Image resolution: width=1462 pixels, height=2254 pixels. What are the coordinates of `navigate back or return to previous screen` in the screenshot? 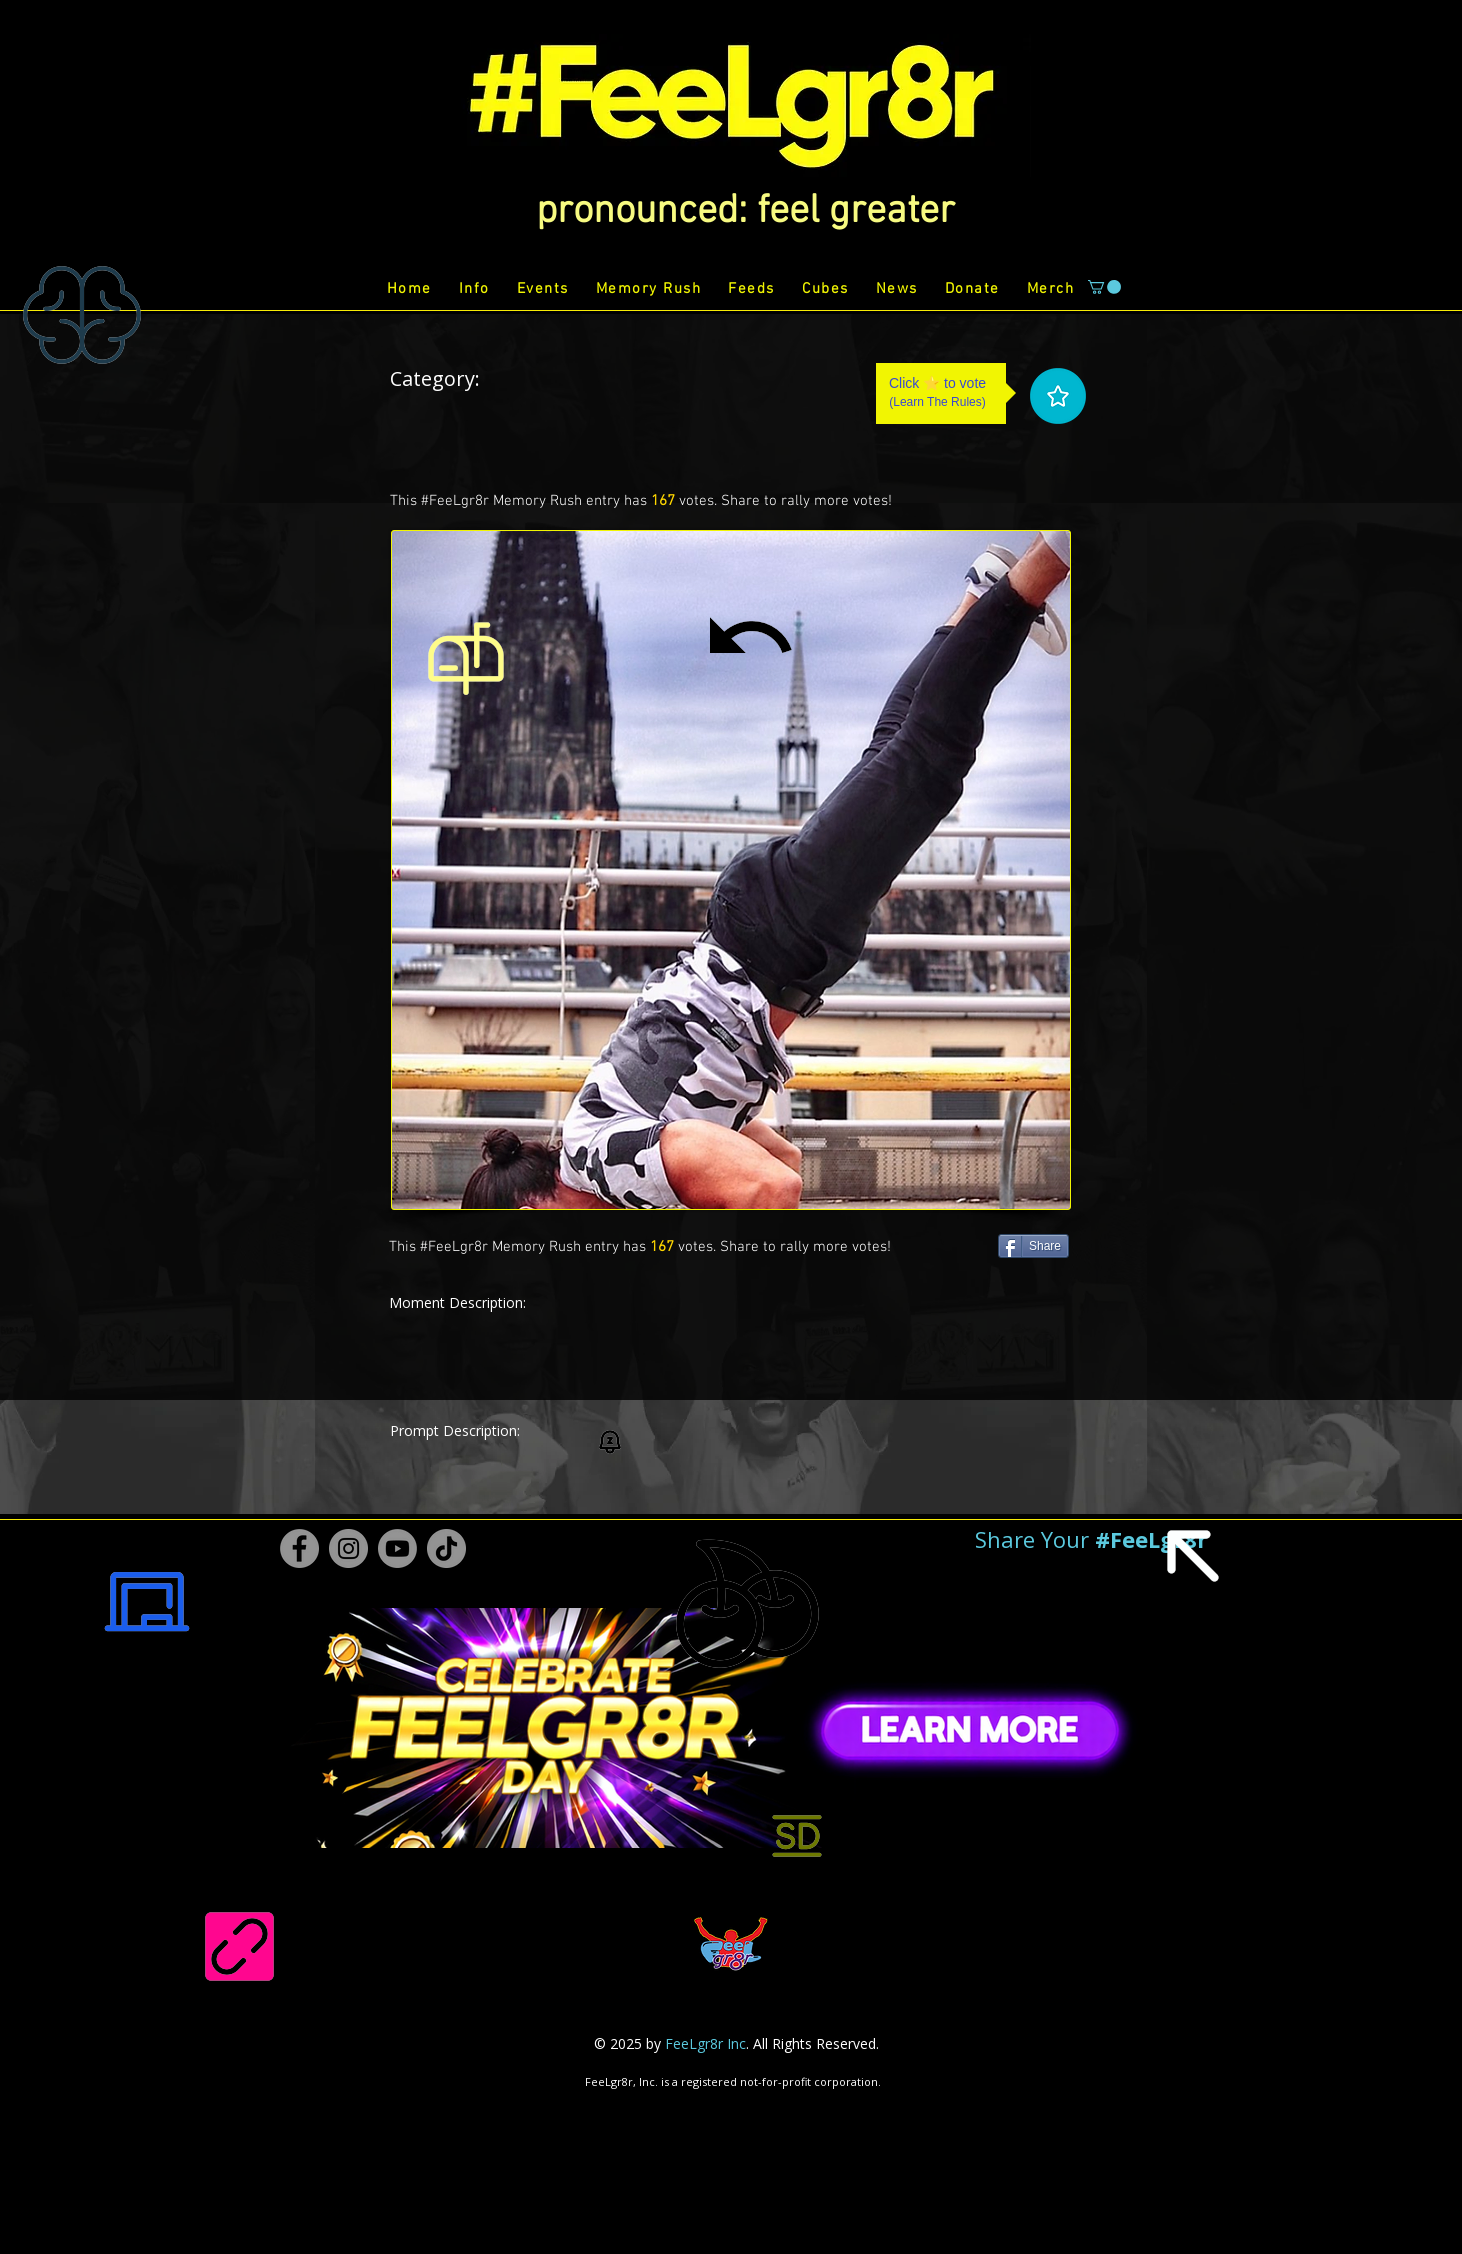 It's located at (1193, 1556).